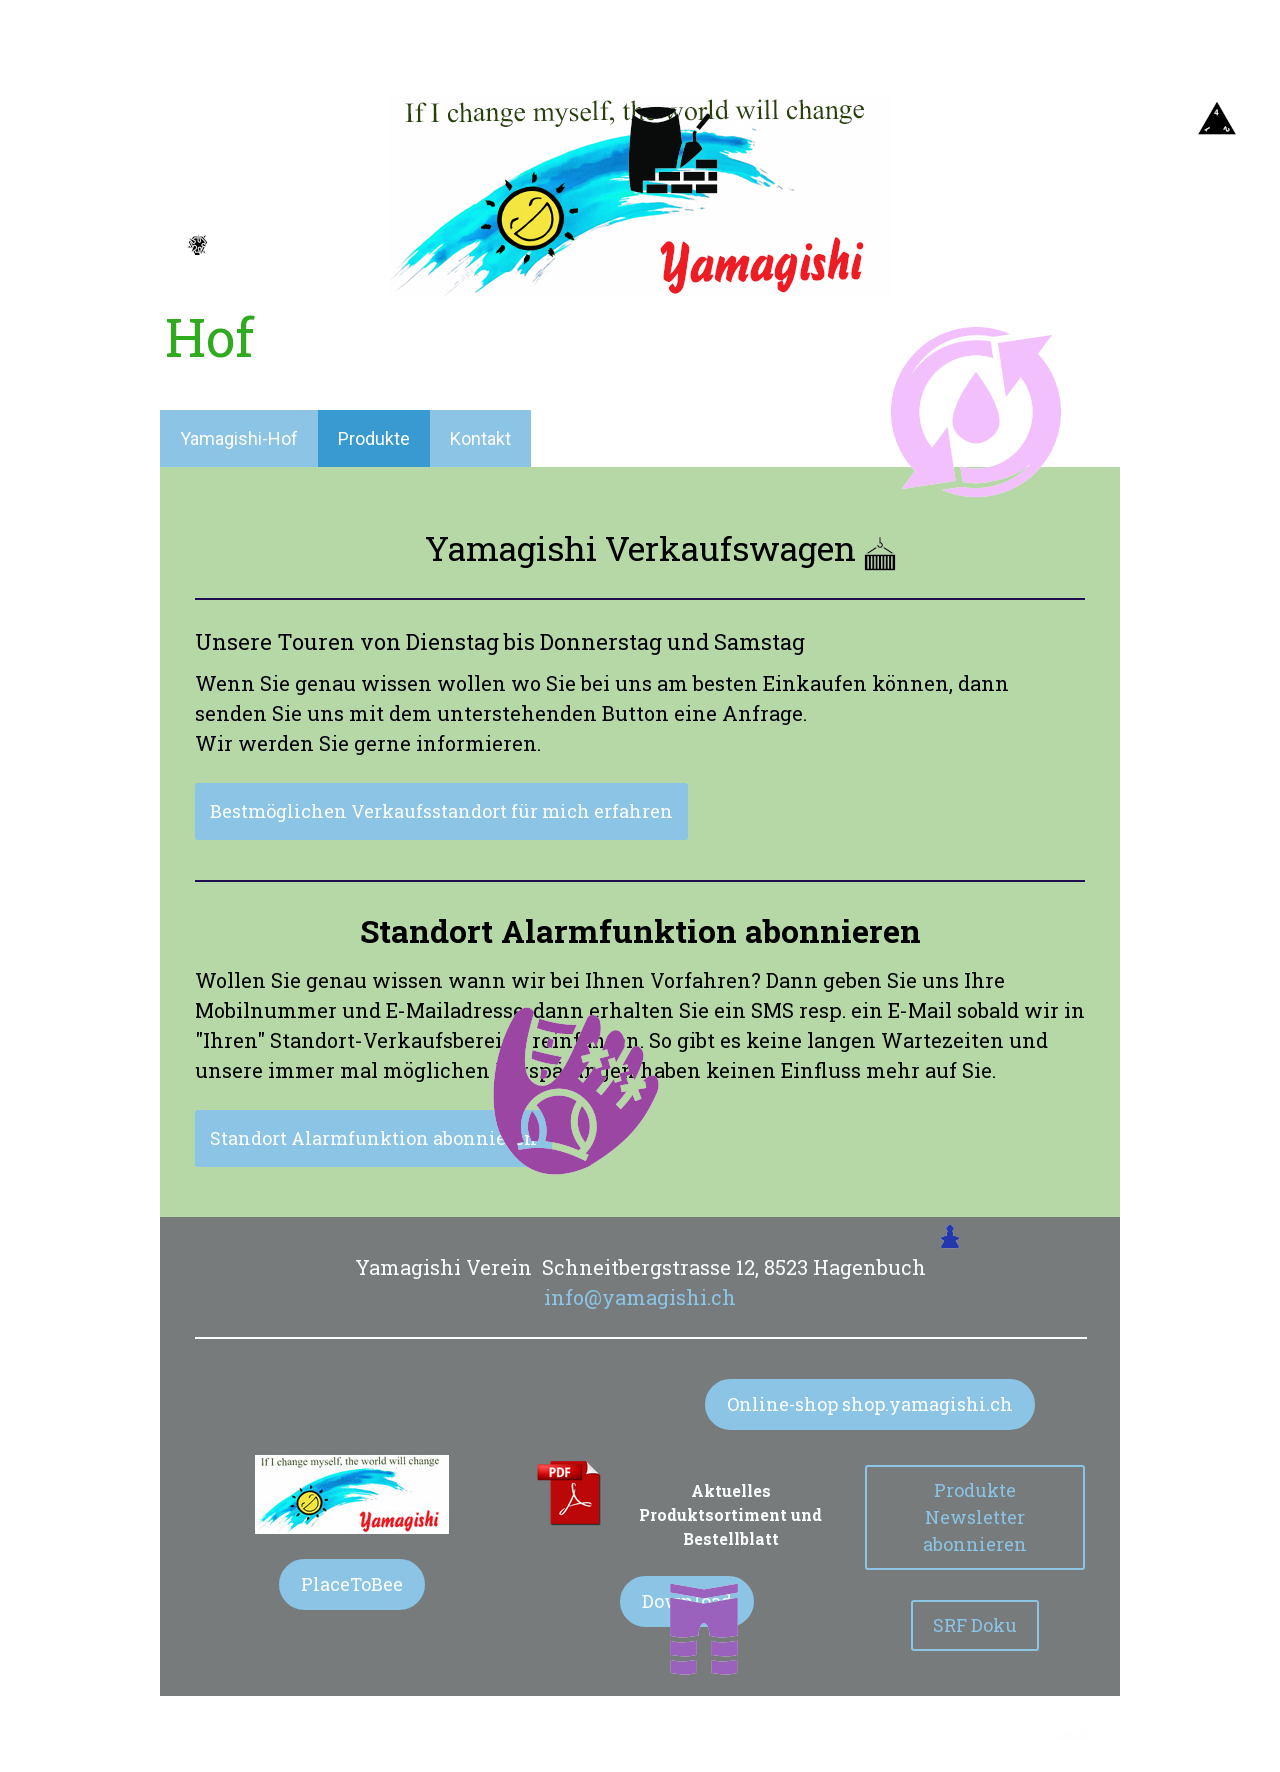  Describe the element at coordinates (880, 554) in the screenshot. I see `view inventory or storage contents` at that location.